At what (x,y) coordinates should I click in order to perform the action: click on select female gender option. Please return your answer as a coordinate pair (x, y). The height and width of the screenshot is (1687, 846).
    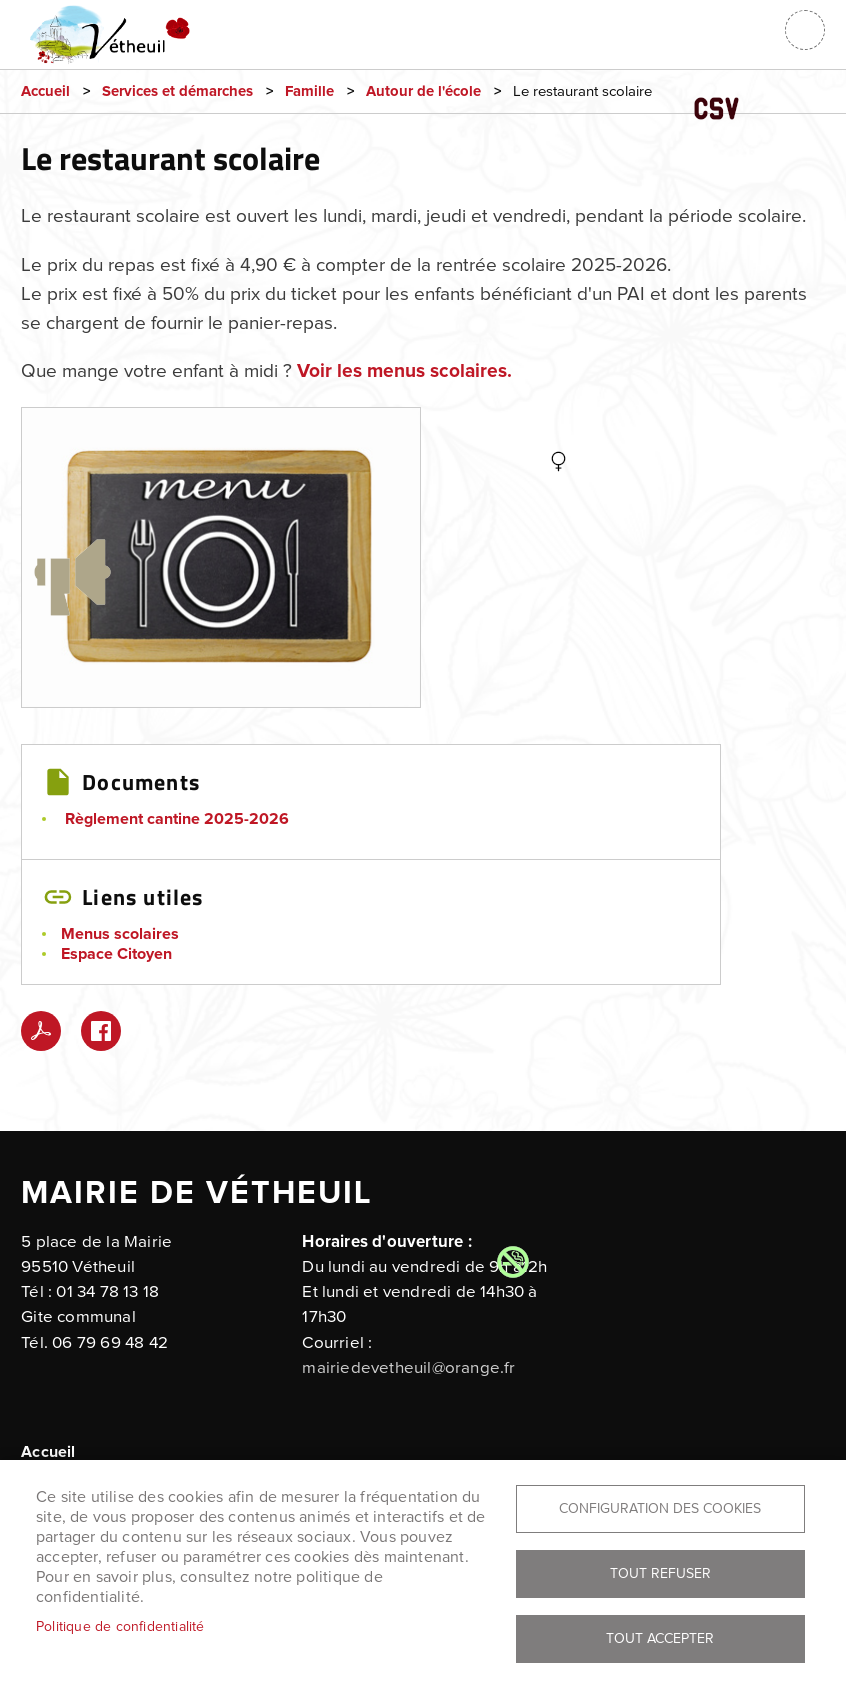
    Looking at the image, I should click on (558, 461).